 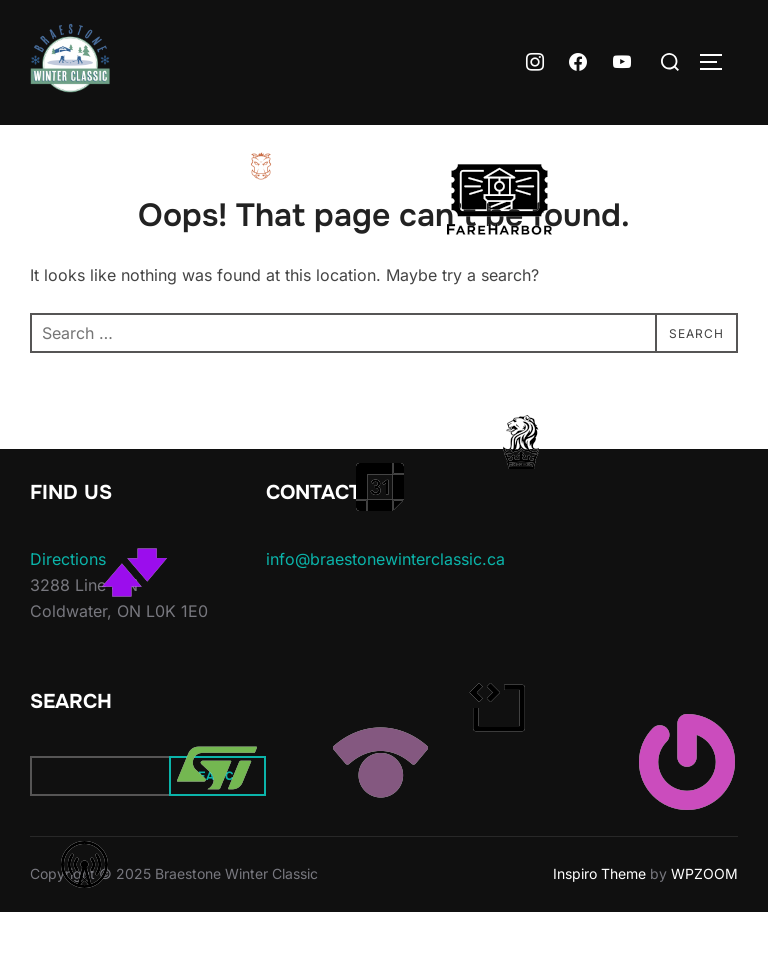 What do you see at coordinates (687, 762) in the screenshot?
I see `link to gravatar profile settings` at bounding box center [687, 762].